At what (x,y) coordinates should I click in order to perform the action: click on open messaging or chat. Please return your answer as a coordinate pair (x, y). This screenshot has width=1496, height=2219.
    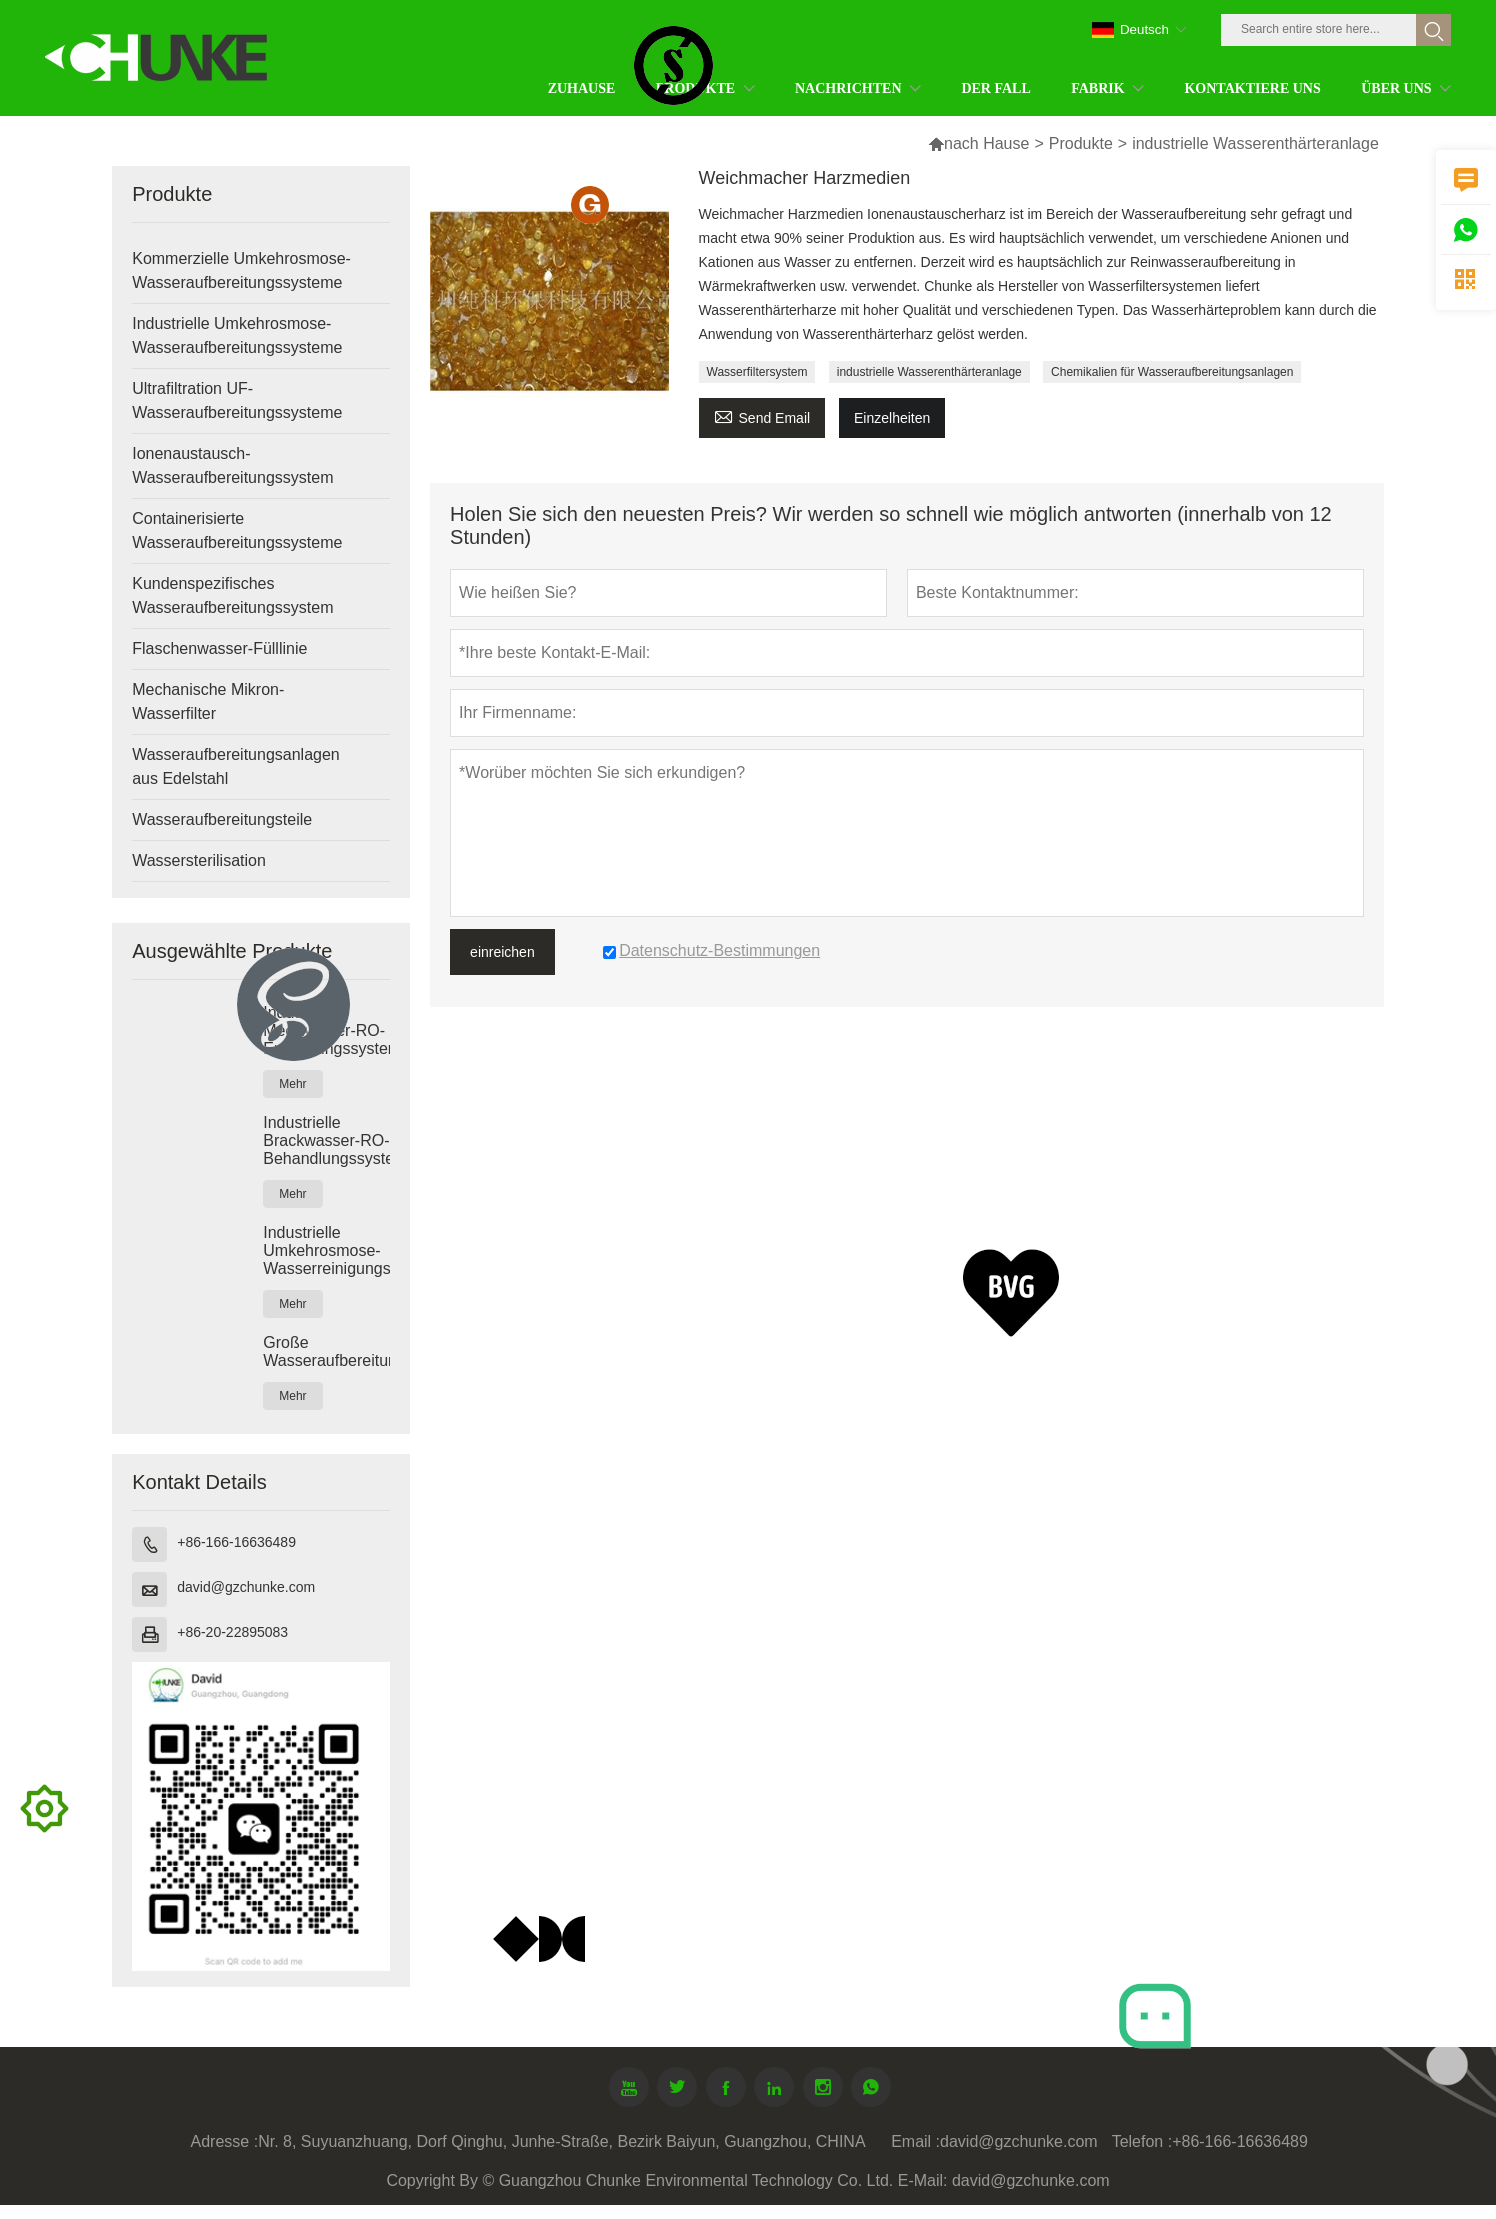
    Looking at the image, I should click on (1155, 2016).